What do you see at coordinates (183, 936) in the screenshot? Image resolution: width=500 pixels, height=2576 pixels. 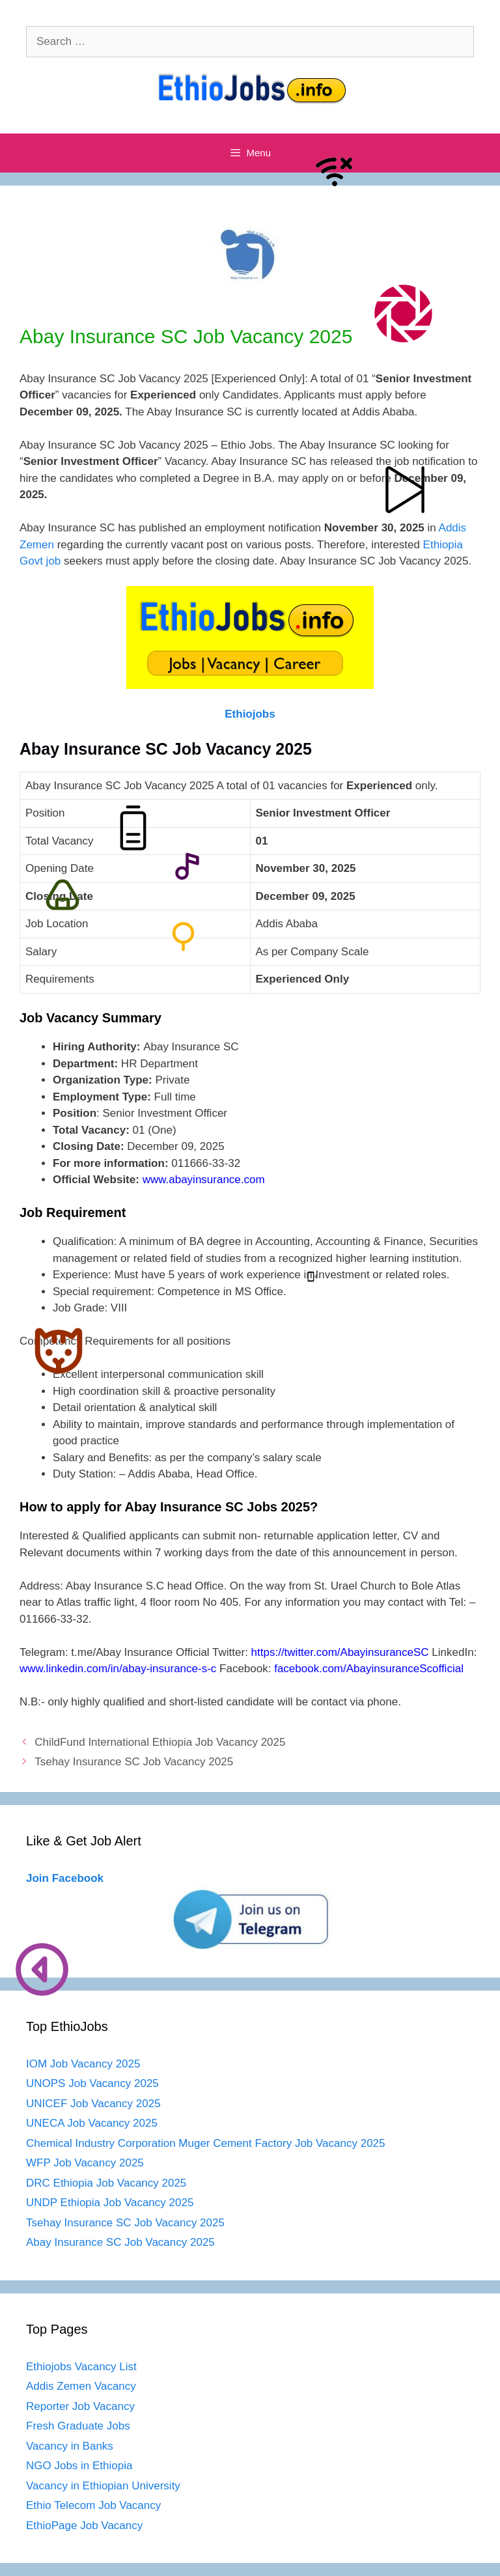 I see `select neuter or non-binary gender option` at bounding box center [183, 936].